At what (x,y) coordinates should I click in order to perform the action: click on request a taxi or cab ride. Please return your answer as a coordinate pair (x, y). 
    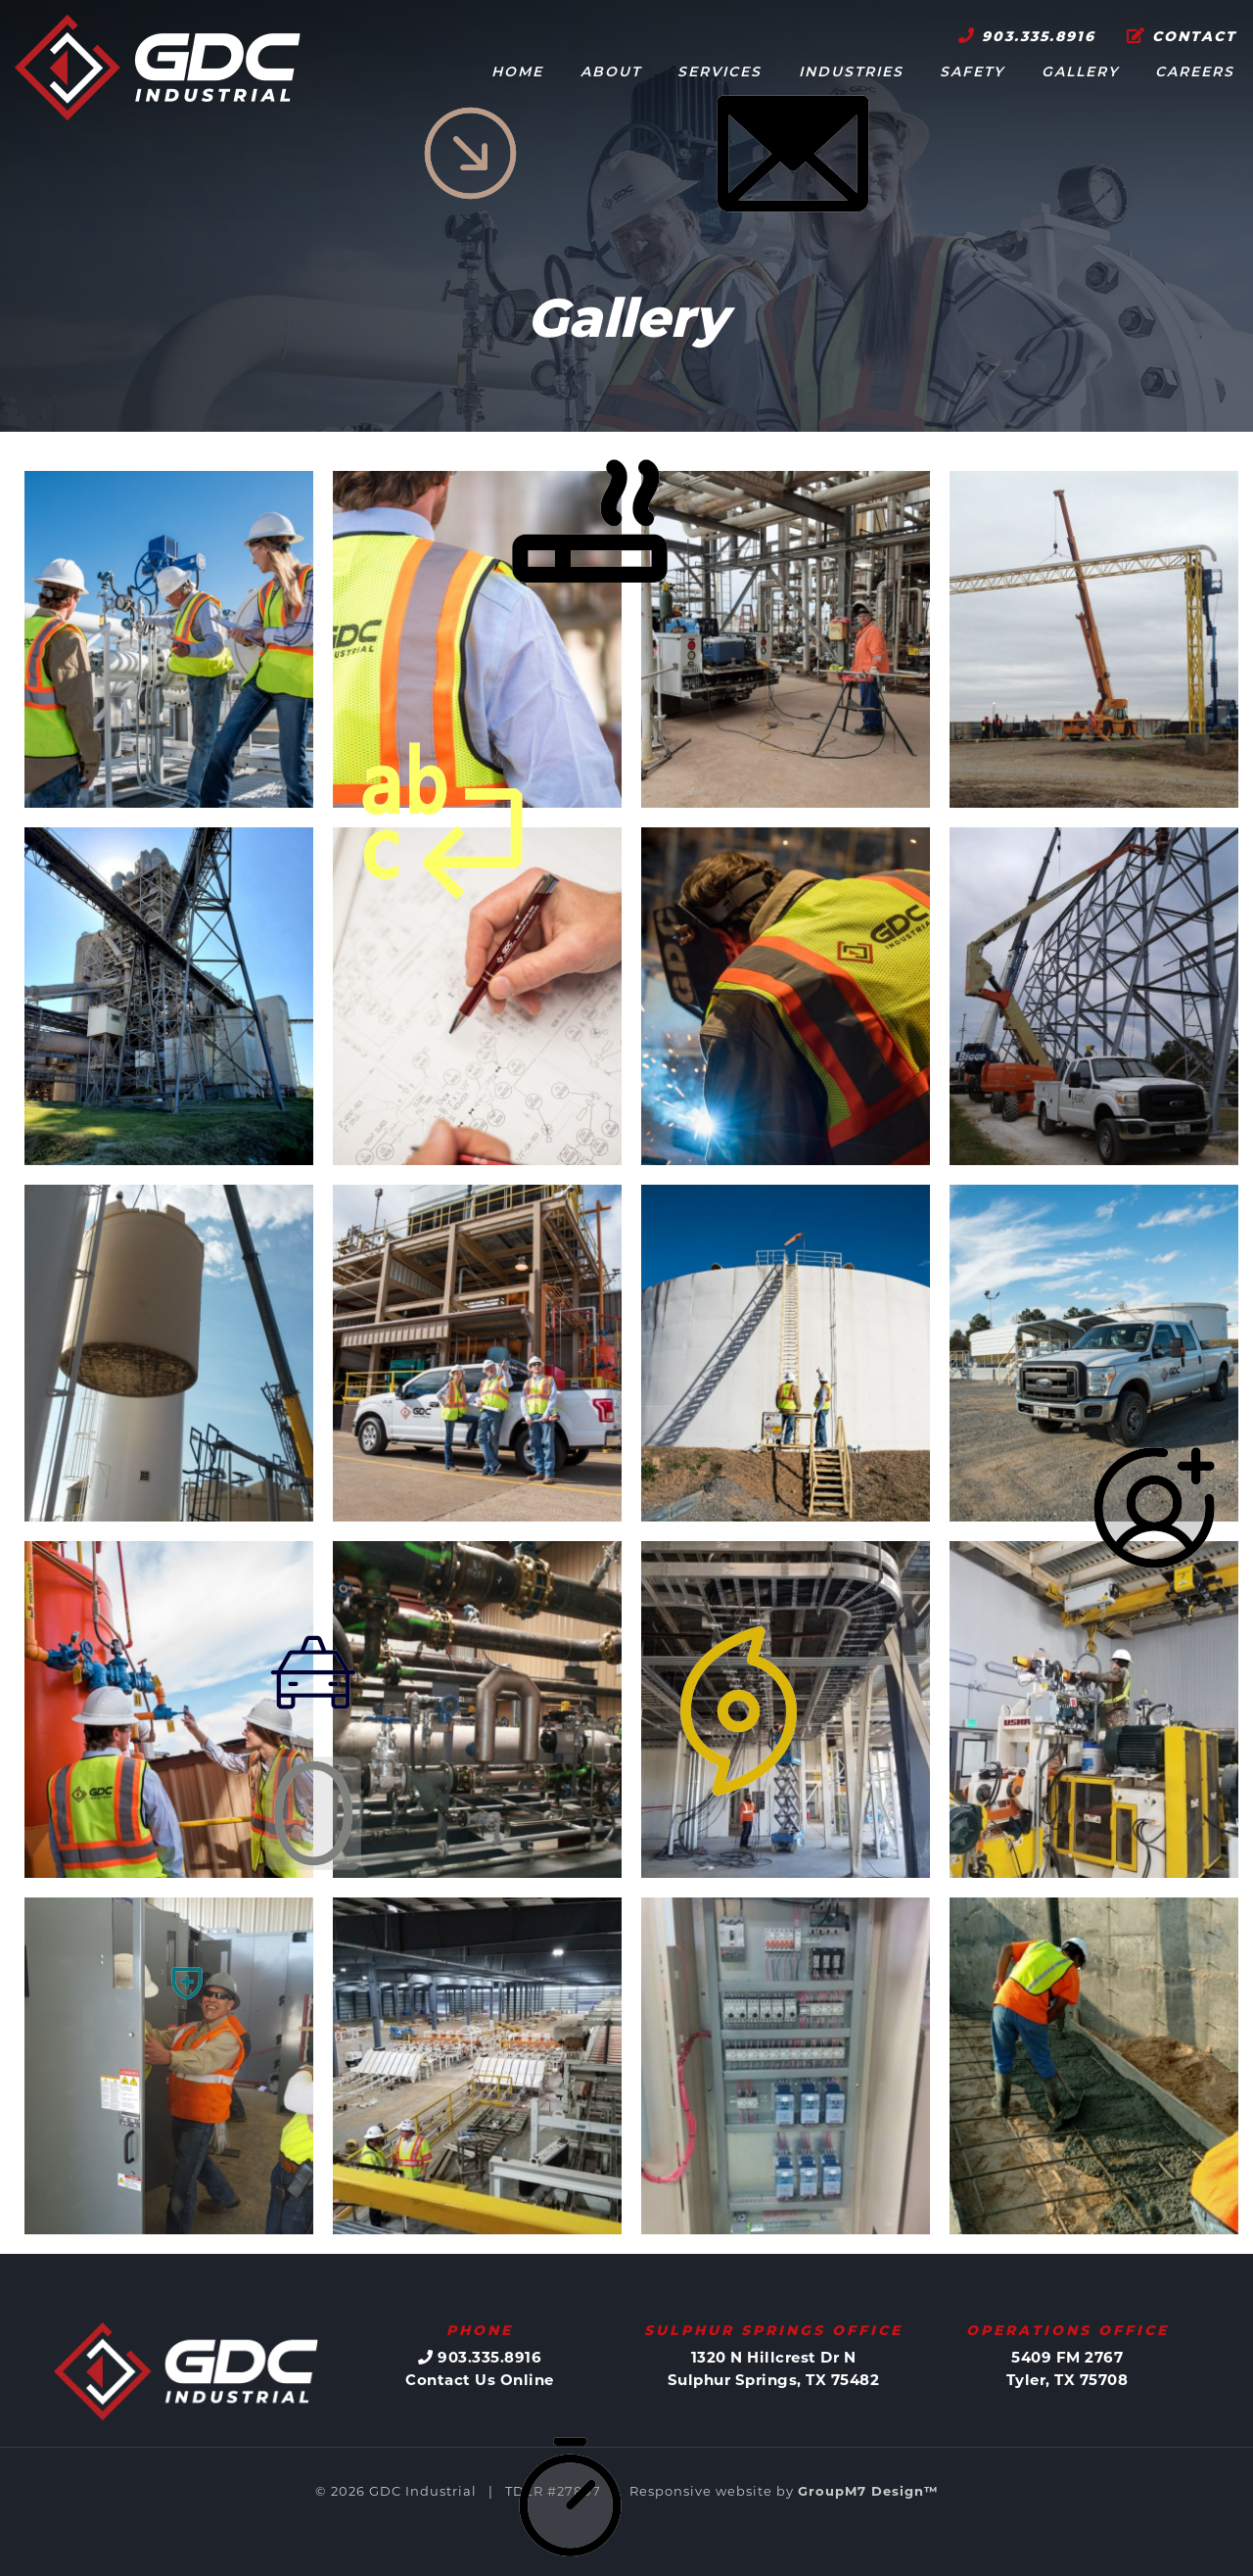
    Looking at the image, I should click on (313, 1678).